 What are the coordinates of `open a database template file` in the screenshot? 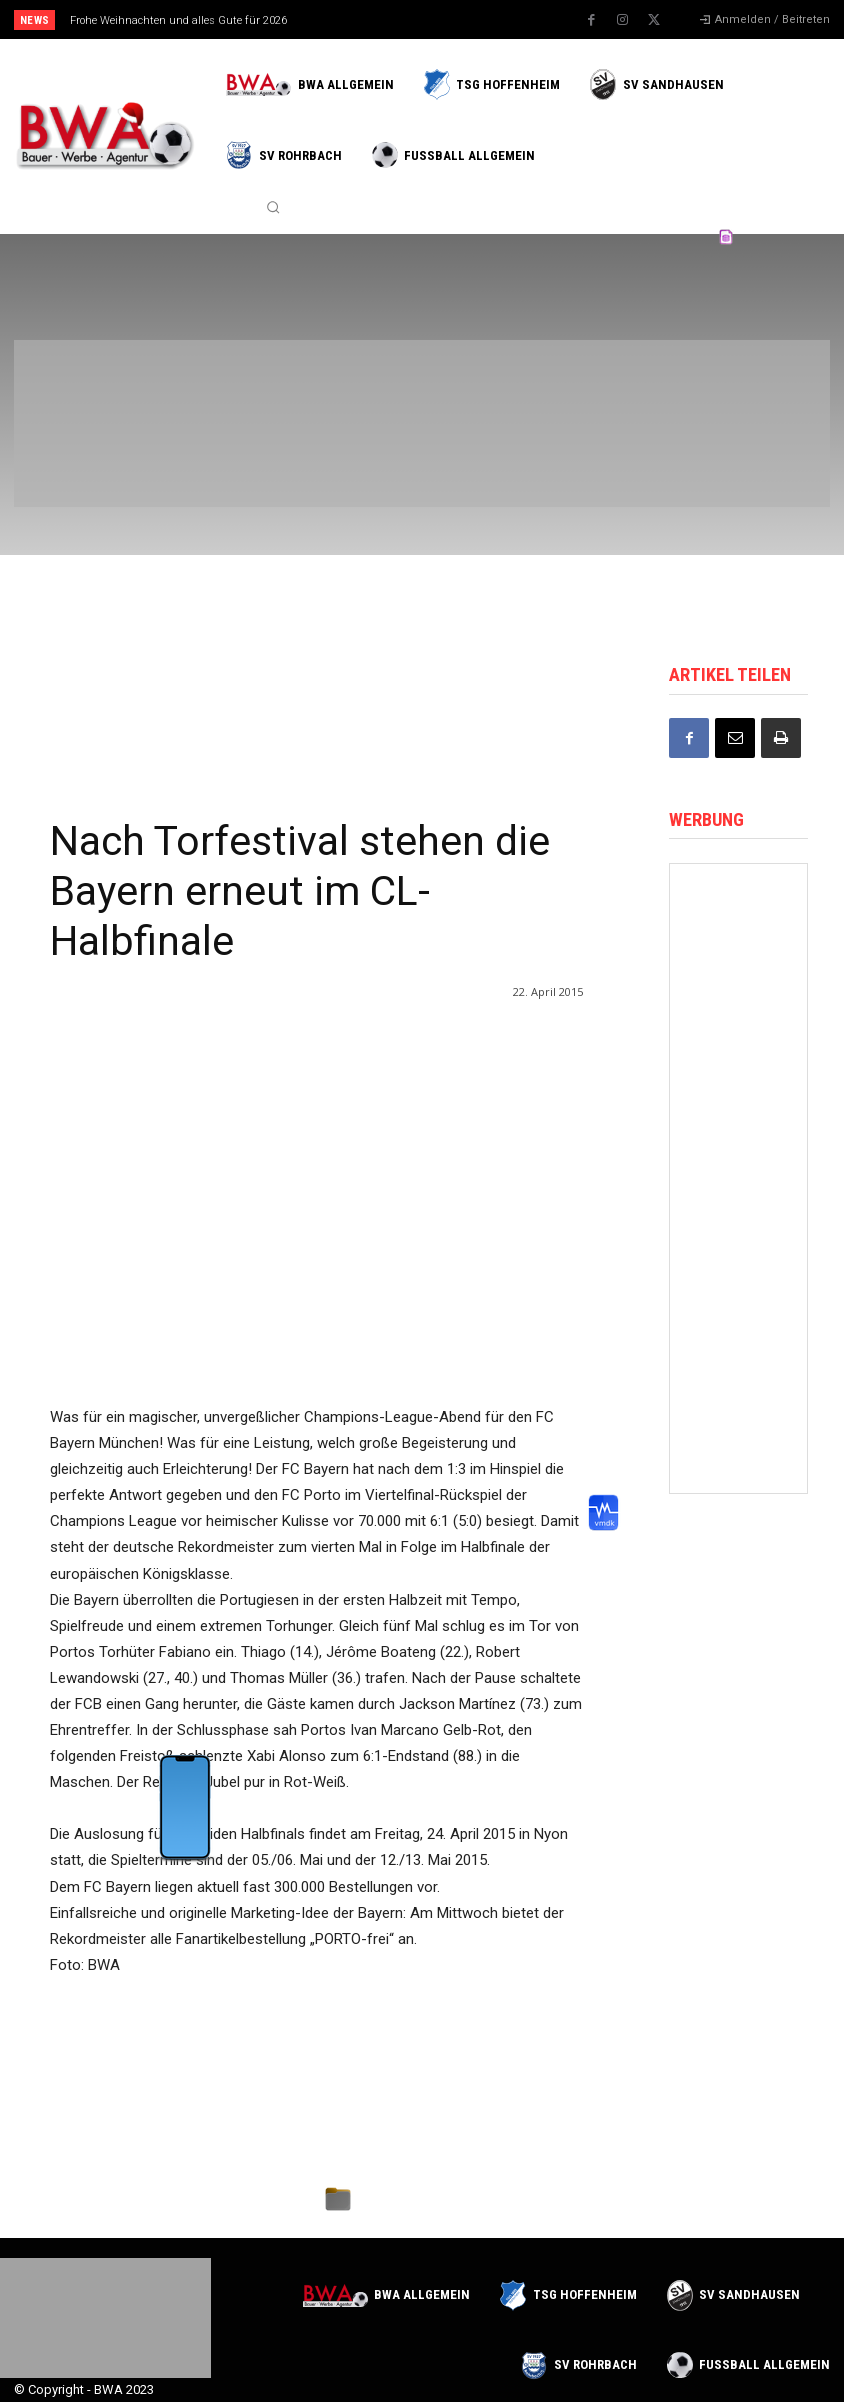 It's located at (726, 237).